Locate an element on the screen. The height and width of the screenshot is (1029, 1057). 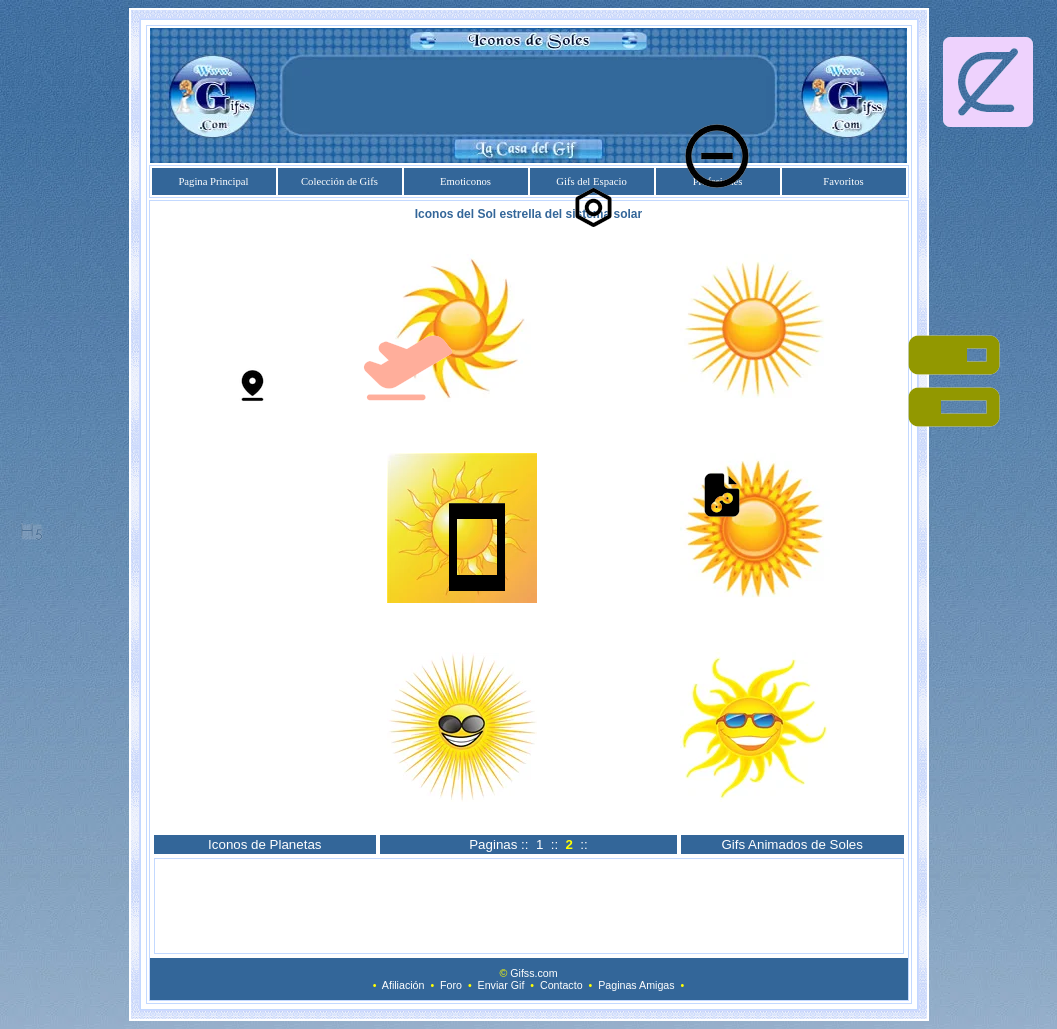
access settings or configuration options is located at coordinates (593, 207).